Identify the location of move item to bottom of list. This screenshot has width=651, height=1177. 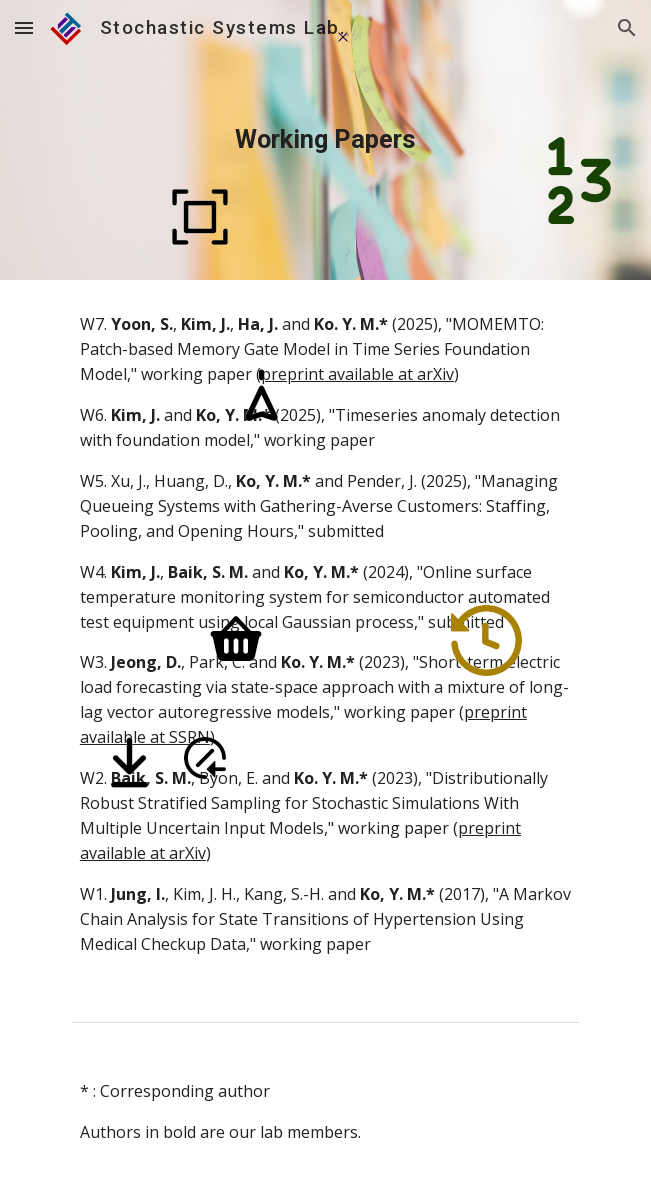
(129, 763).